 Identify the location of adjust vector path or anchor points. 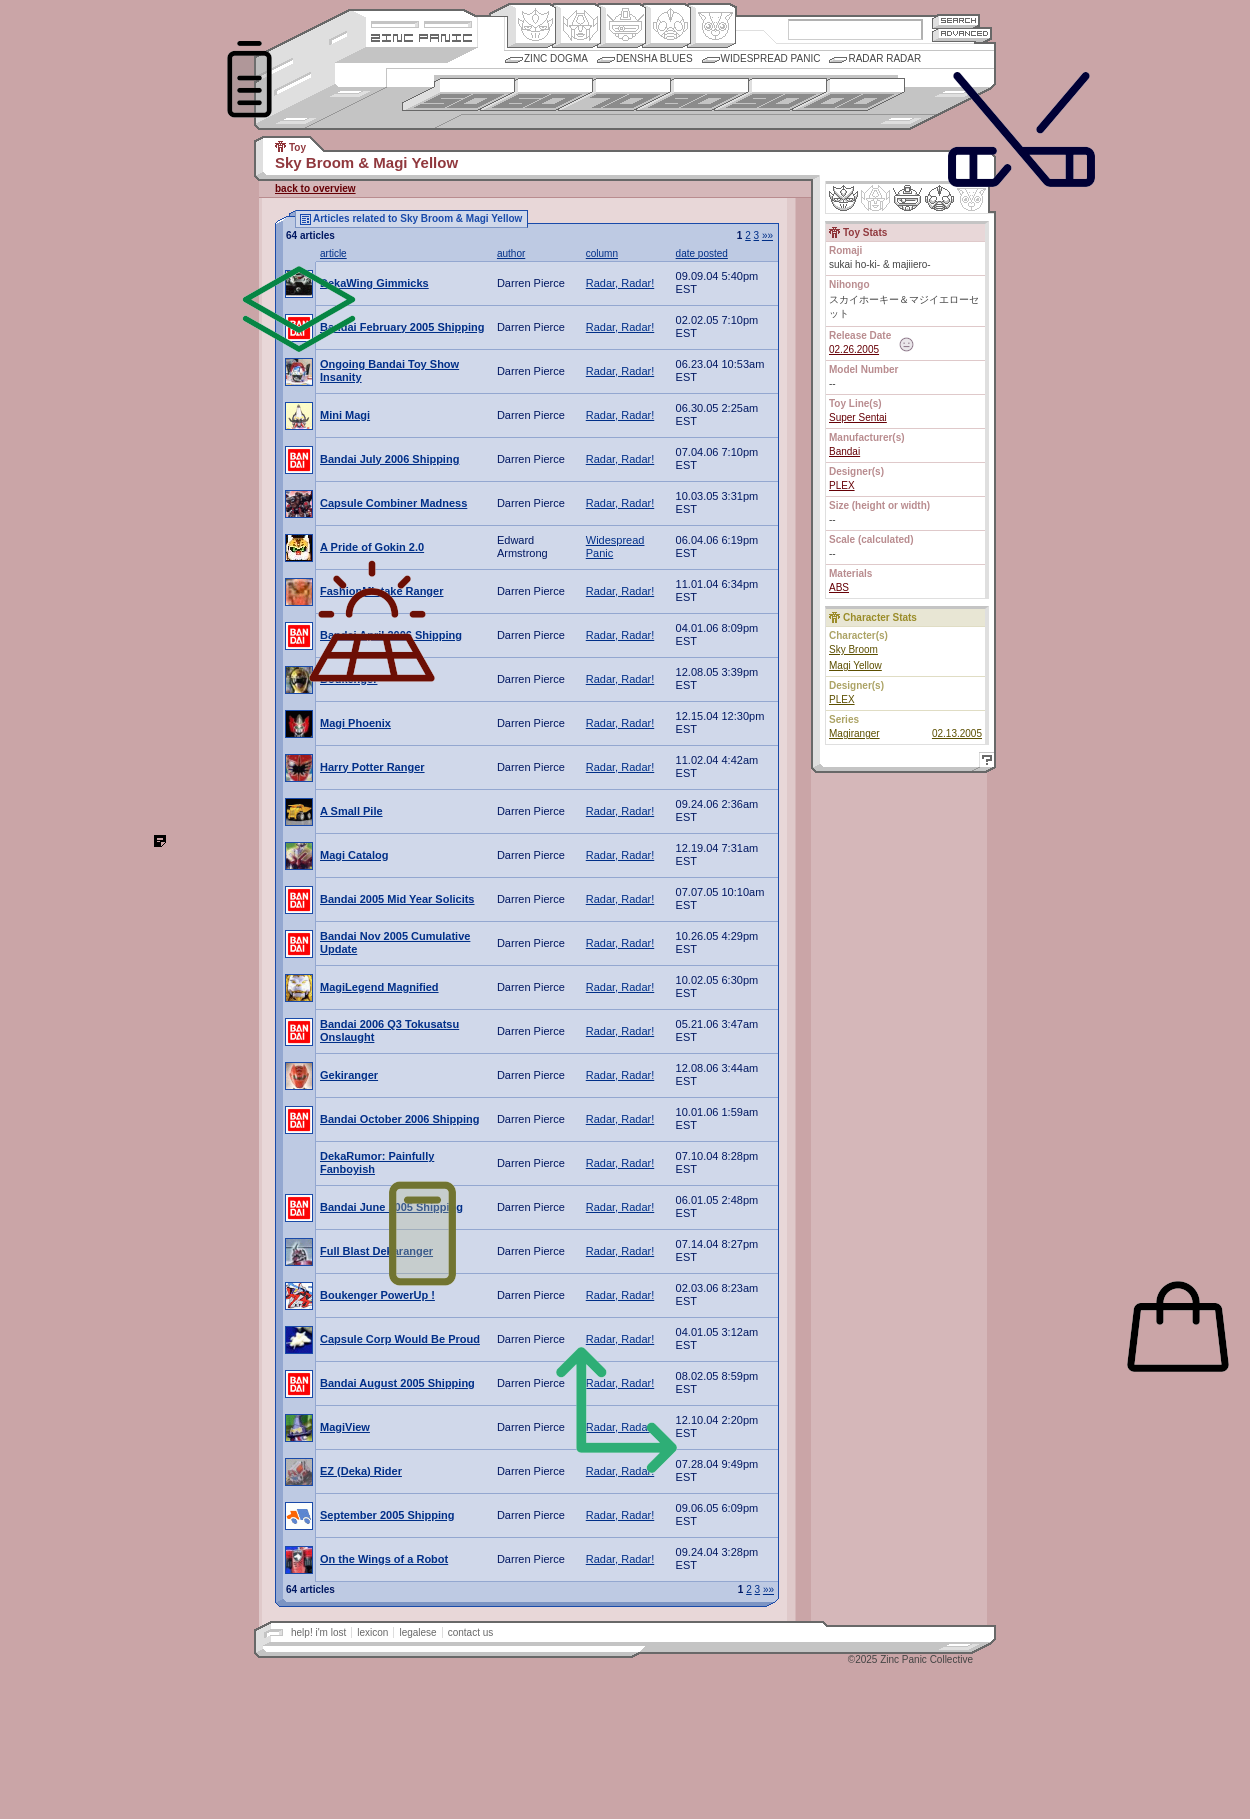
(611, 1407).